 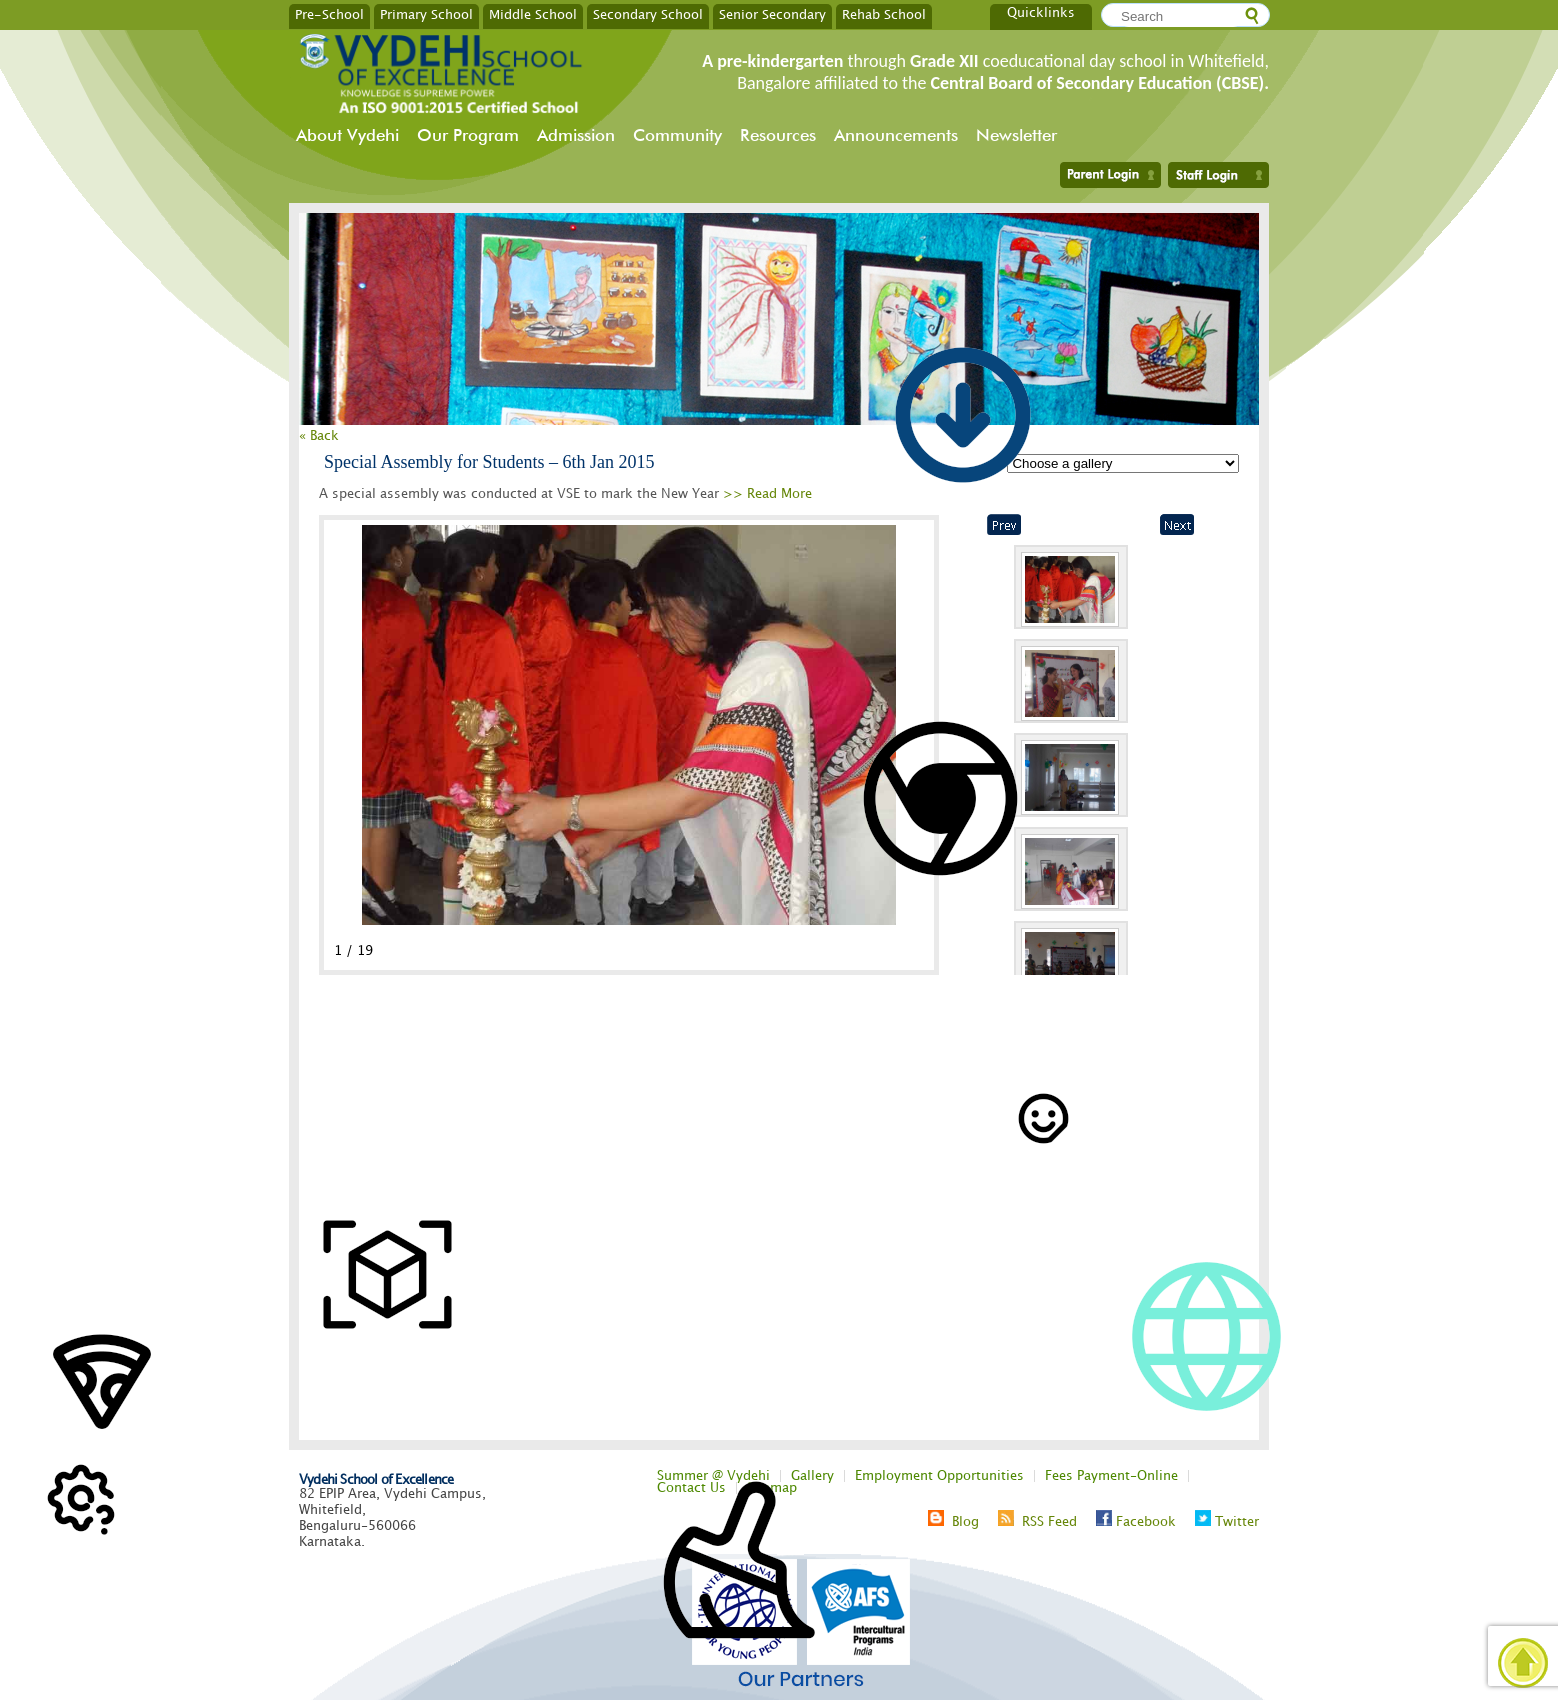 What do you see at coordinates (81, 1498) in the screenshot?
I see `access settings help or FAQ` at bounding box center [81, 1498].